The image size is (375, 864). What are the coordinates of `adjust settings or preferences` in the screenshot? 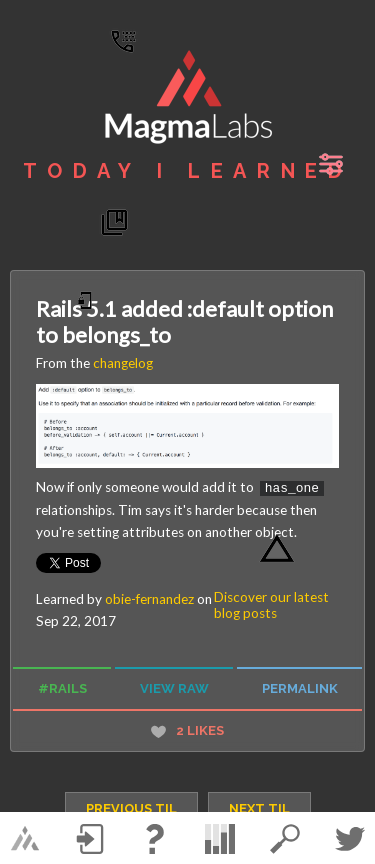 It's located at (331, 164).